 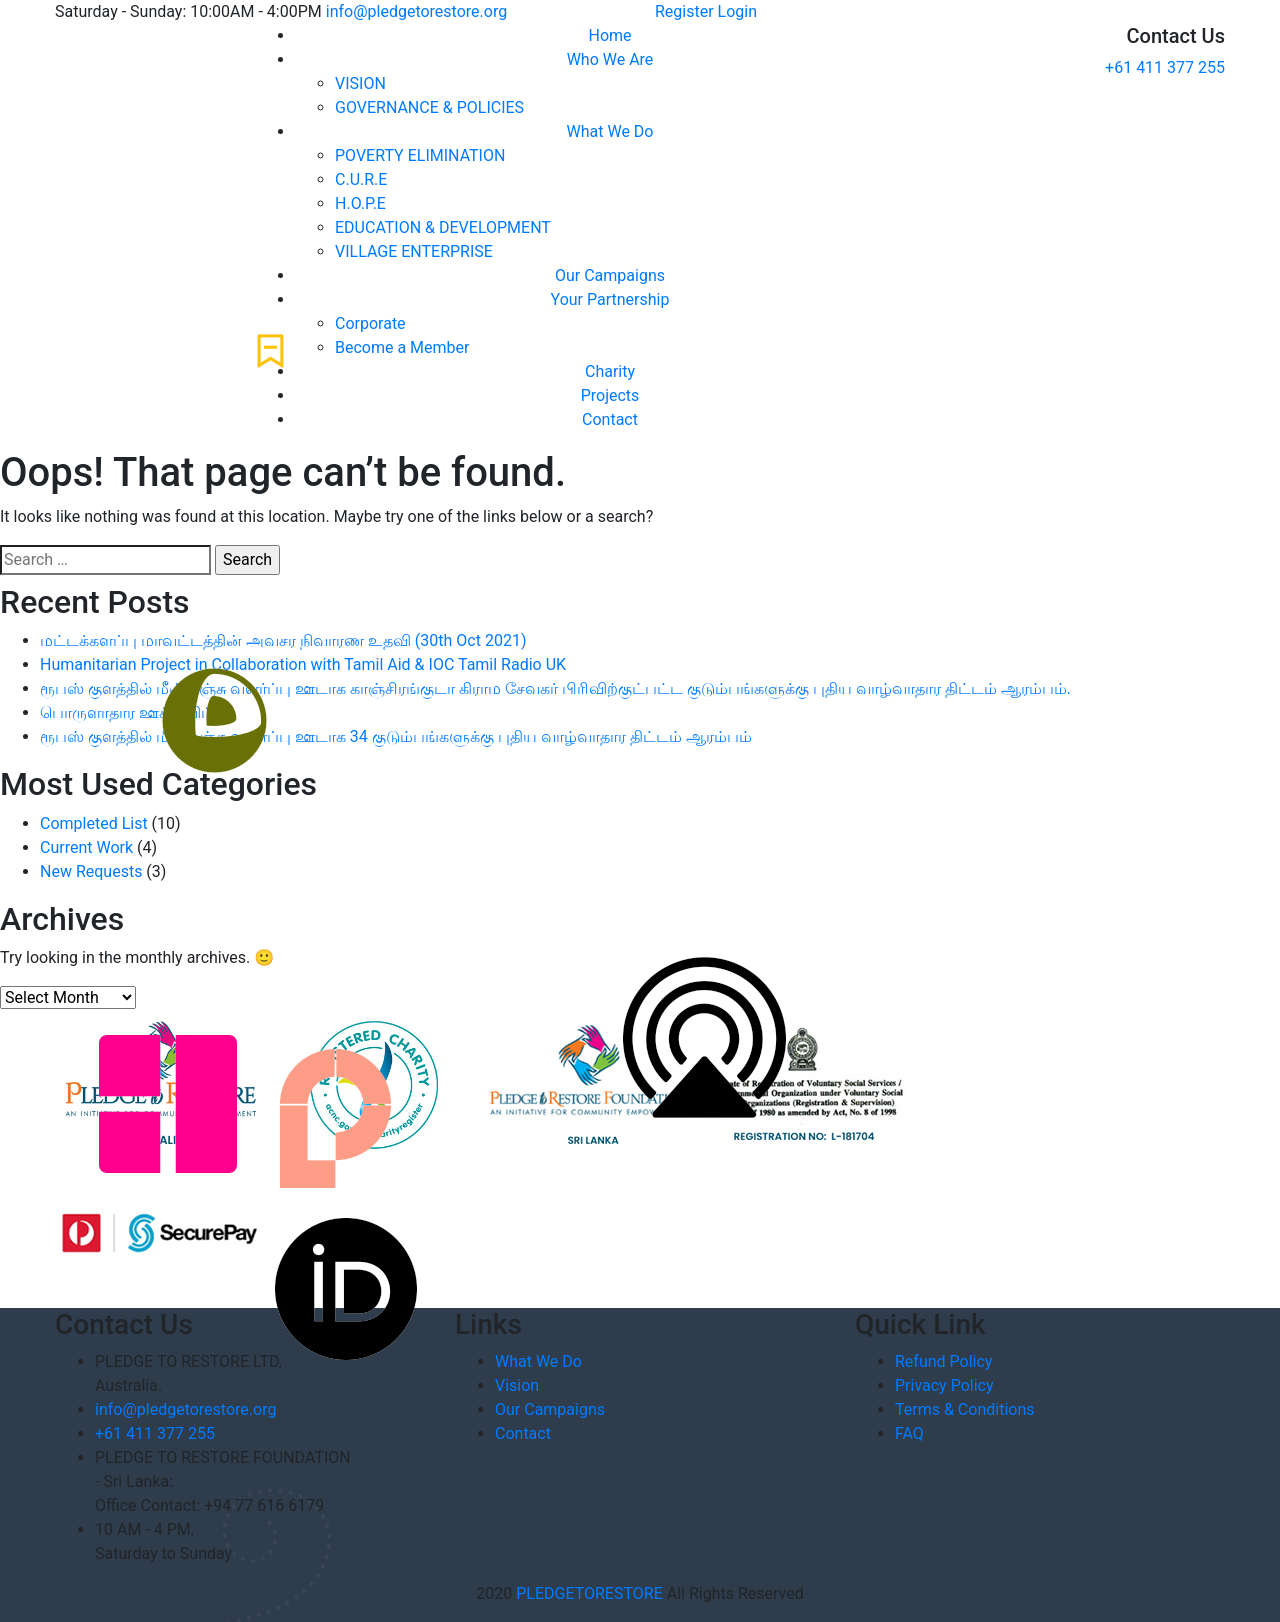 What do you see at coordinates (214, 720) in the screenshot?
I see `CoreOS logo` at bounding box center [214, 720].